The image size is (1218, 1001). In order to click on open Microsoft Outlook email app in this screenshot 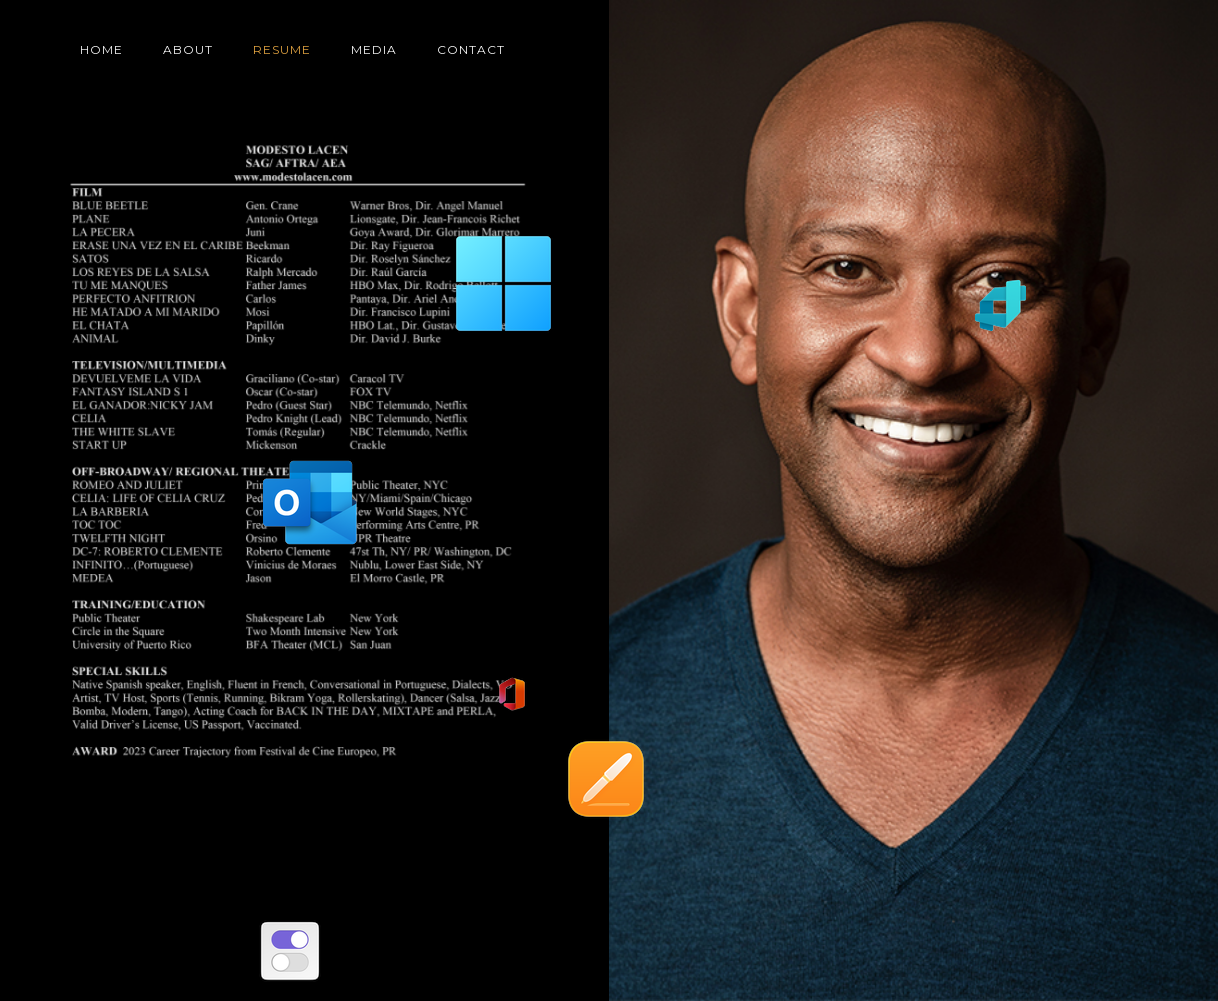, I will do `click(310, 502)`.